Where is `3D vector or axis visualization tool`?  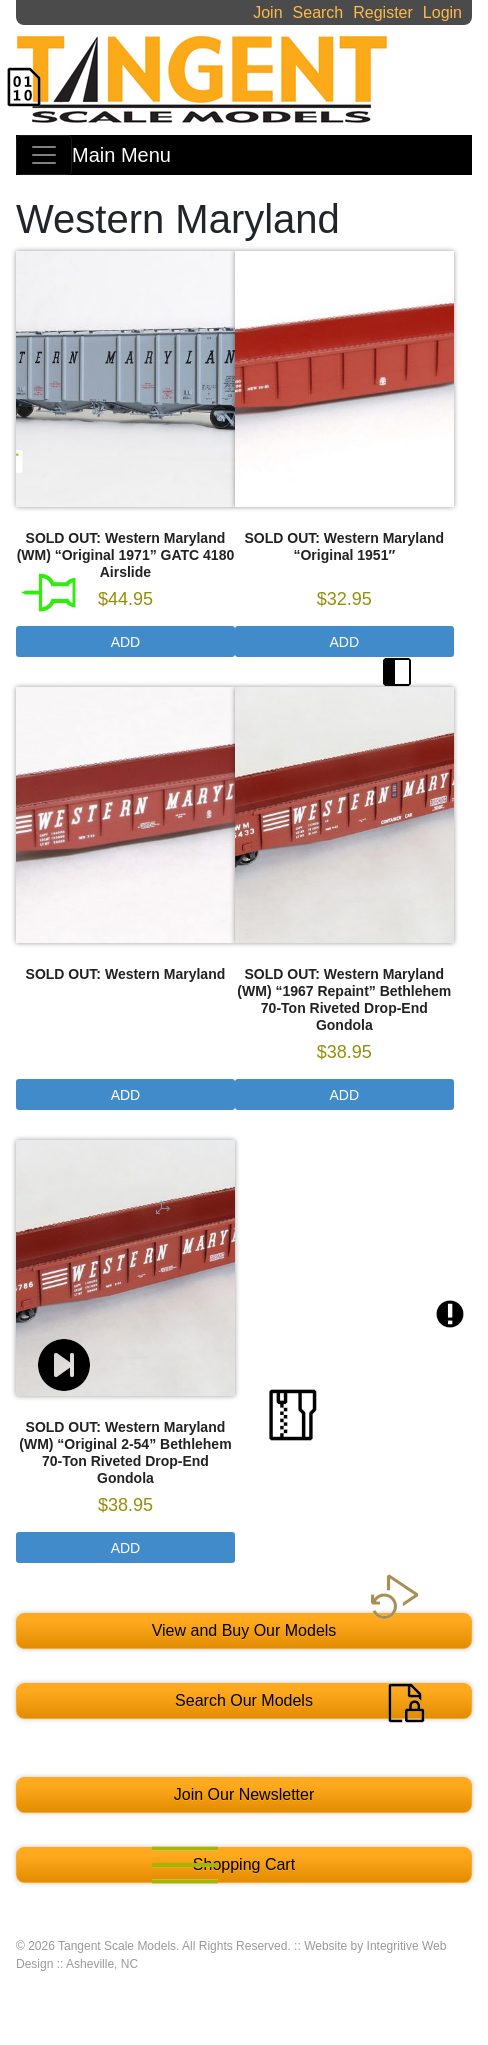
3D vector or axis visualization tool is located at coordinates (162, 1208).